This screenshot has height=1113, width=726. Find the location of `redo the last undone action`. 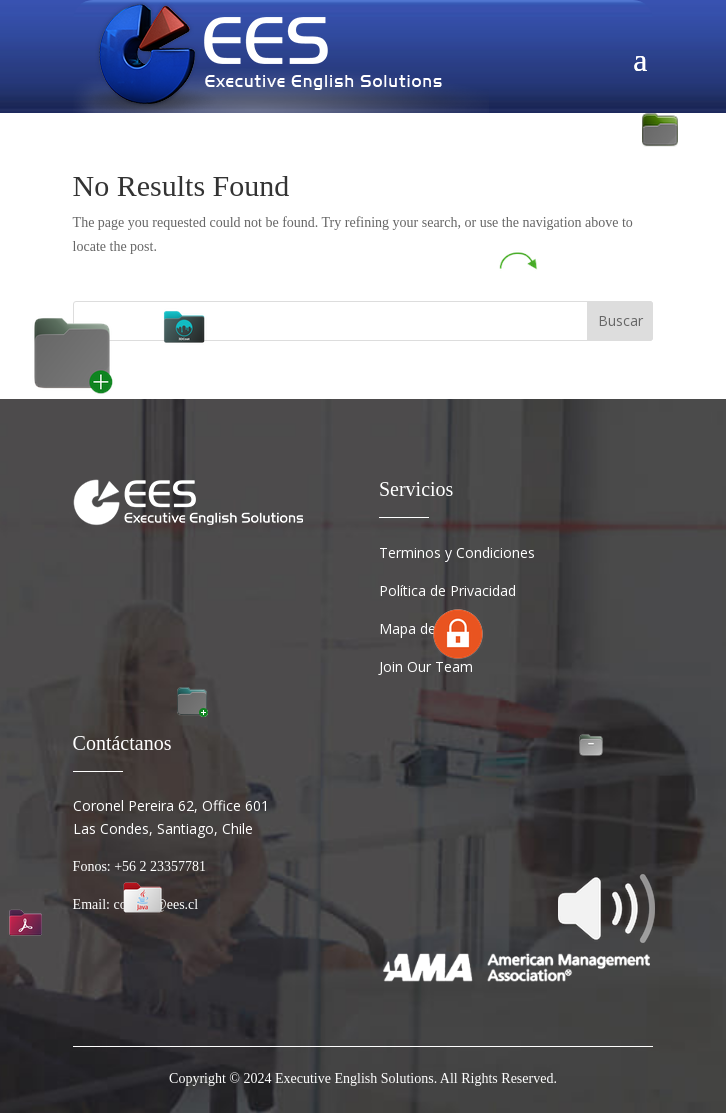

redo the last undone action is located at coordinates (518, 260).